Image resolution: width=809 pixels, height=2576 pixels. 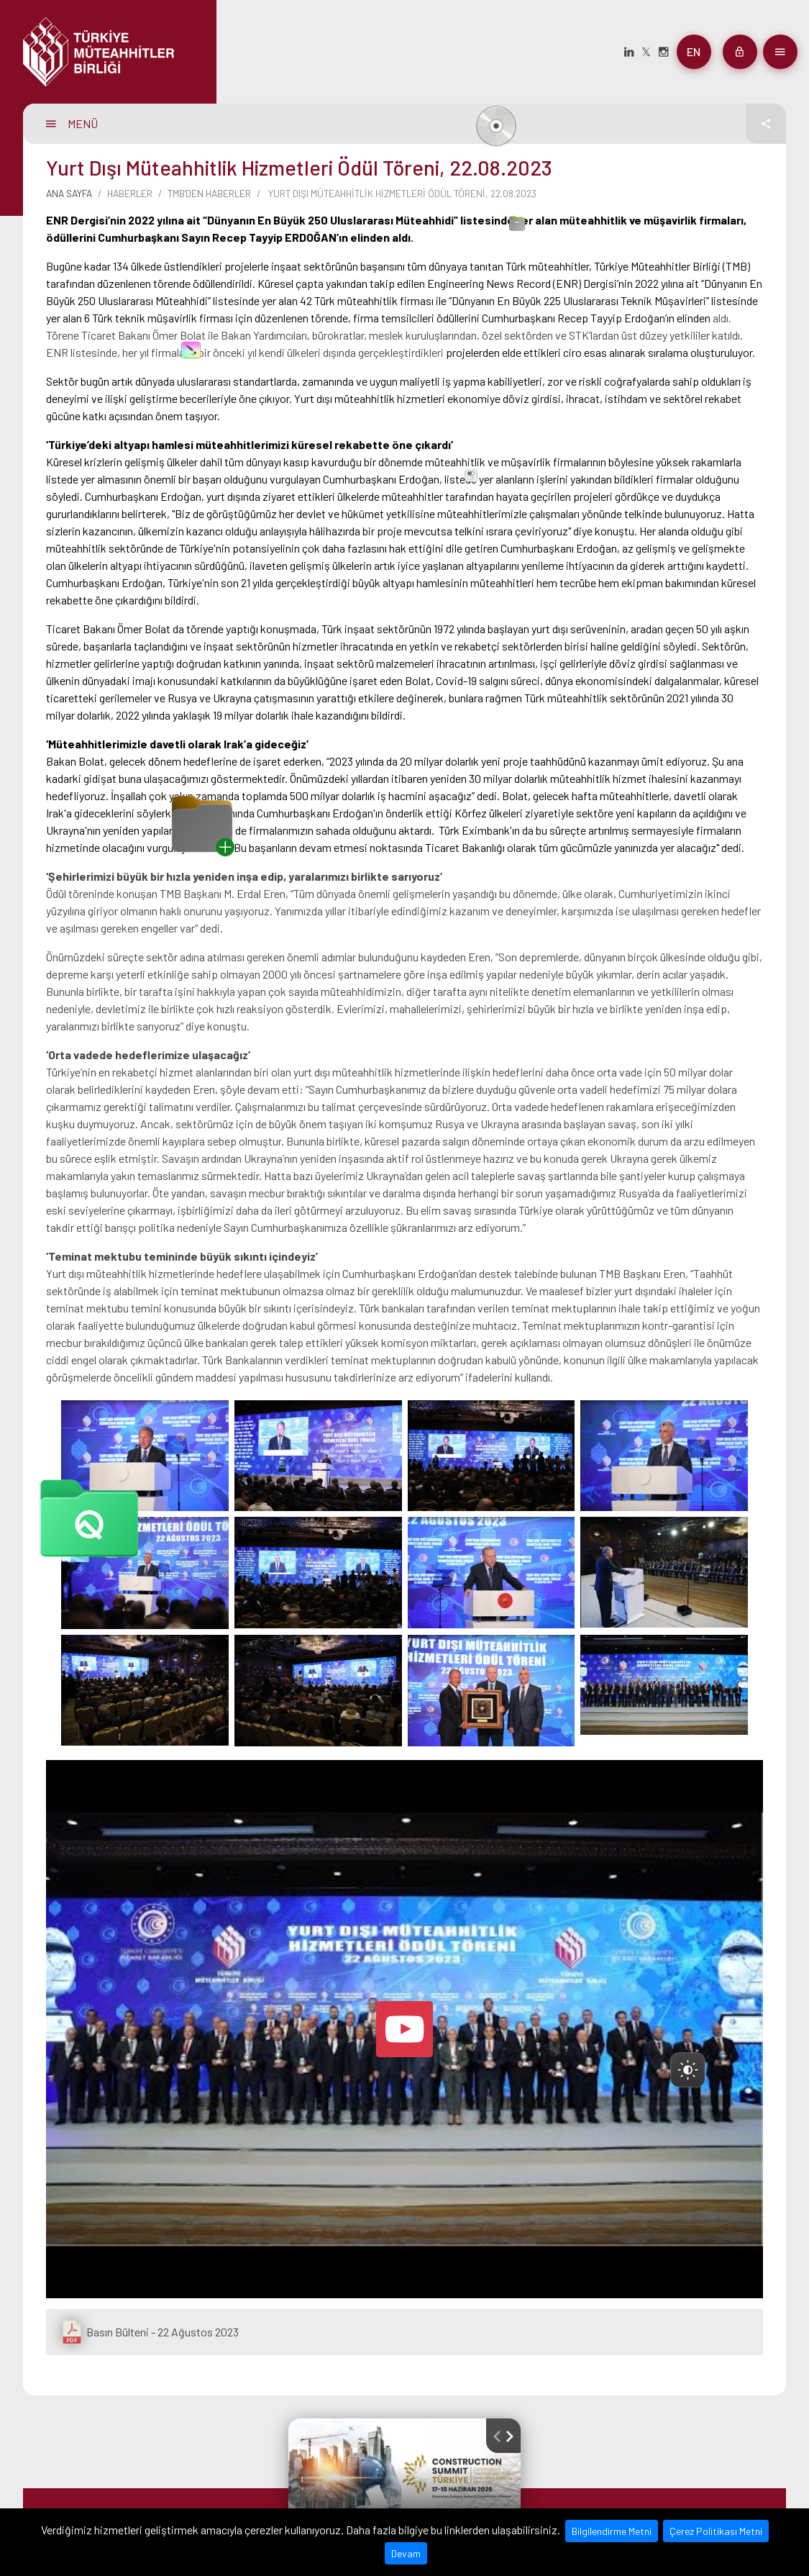 What do you see at coordinates (202, 824) in the screenshot?
I see `create a new folder` at bounding box center [202, 824].